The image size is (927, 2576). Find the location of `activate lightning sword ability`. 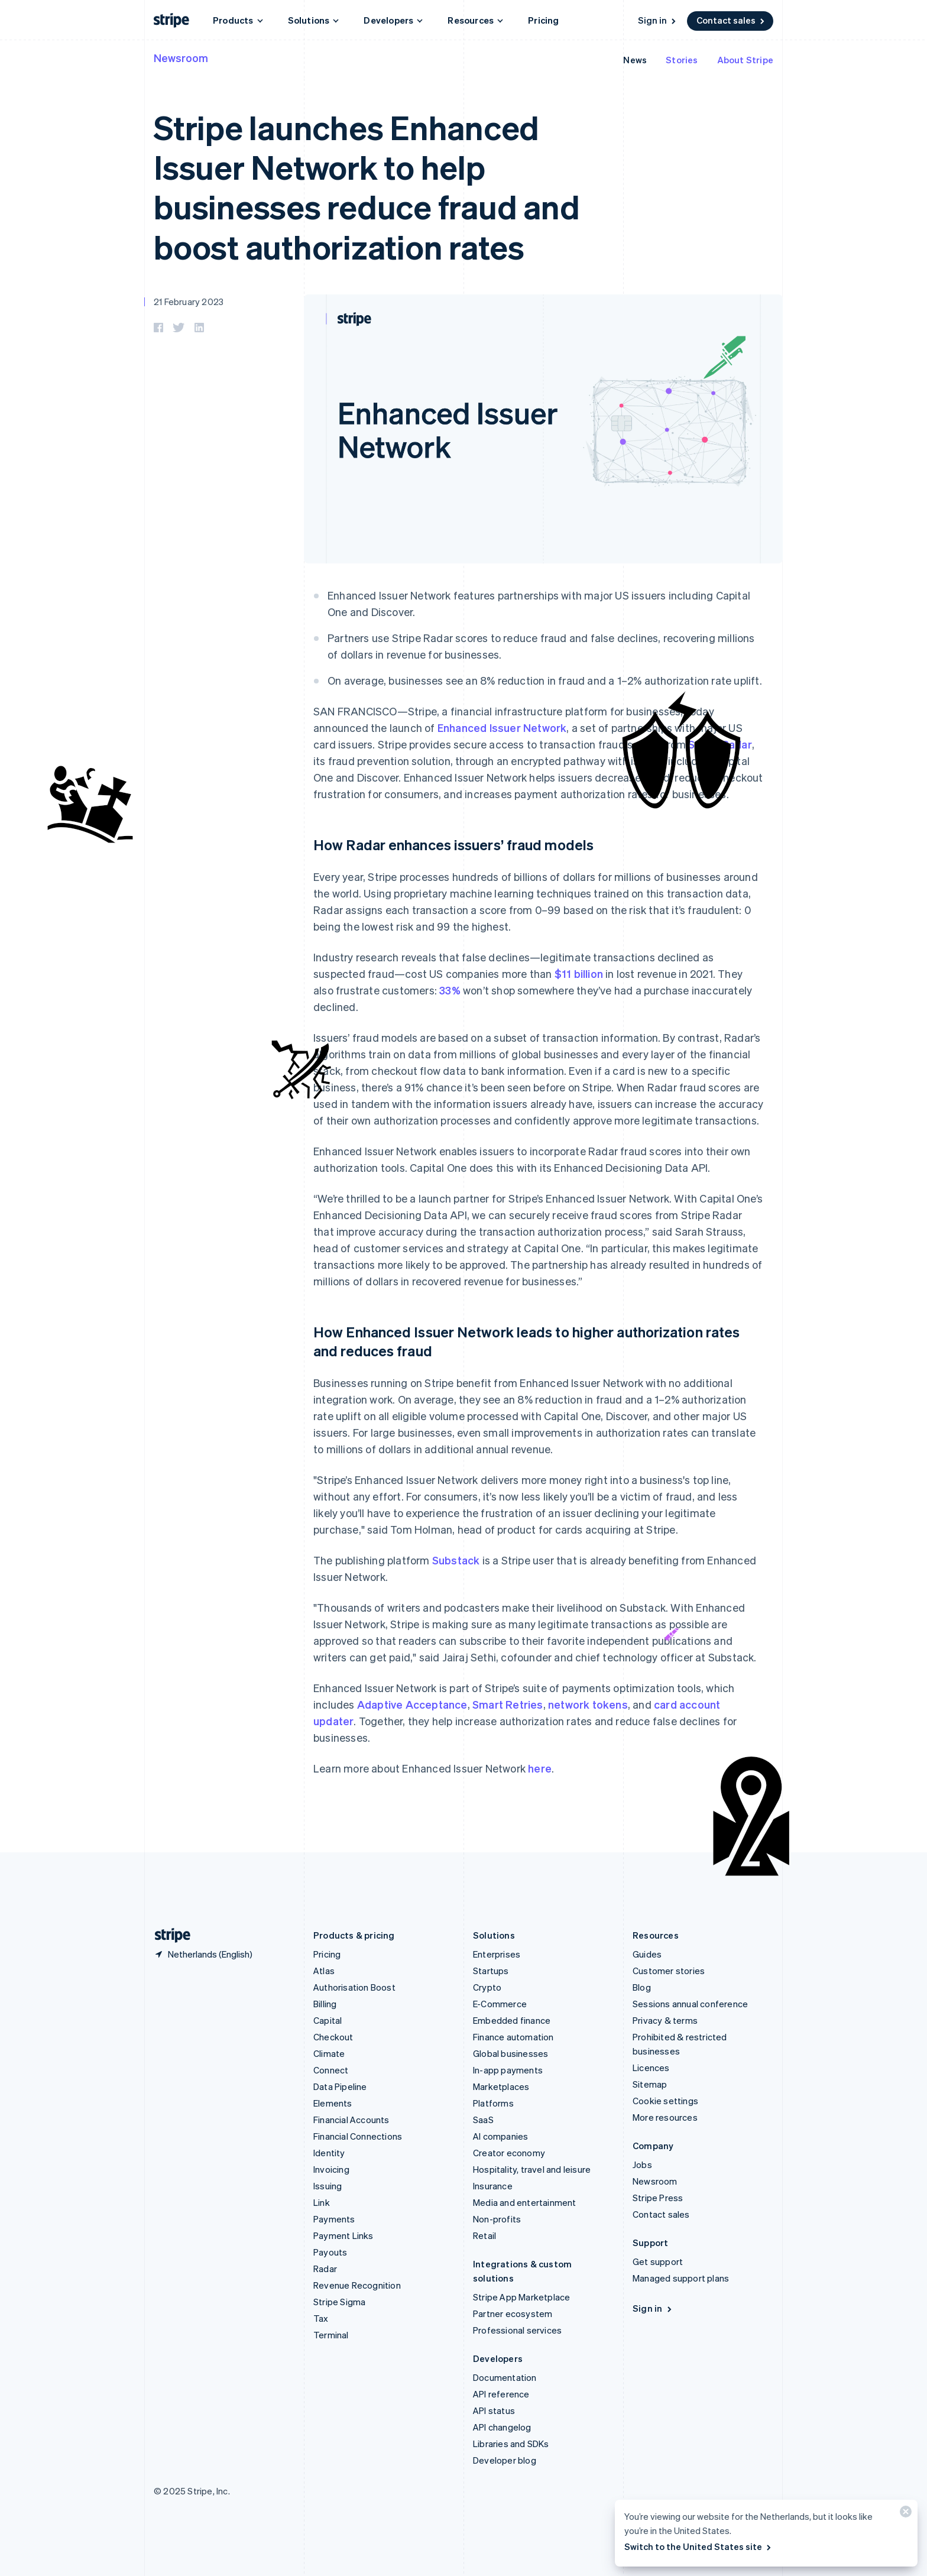

activate lightning sword ability is located at coordinates (301, 1070).